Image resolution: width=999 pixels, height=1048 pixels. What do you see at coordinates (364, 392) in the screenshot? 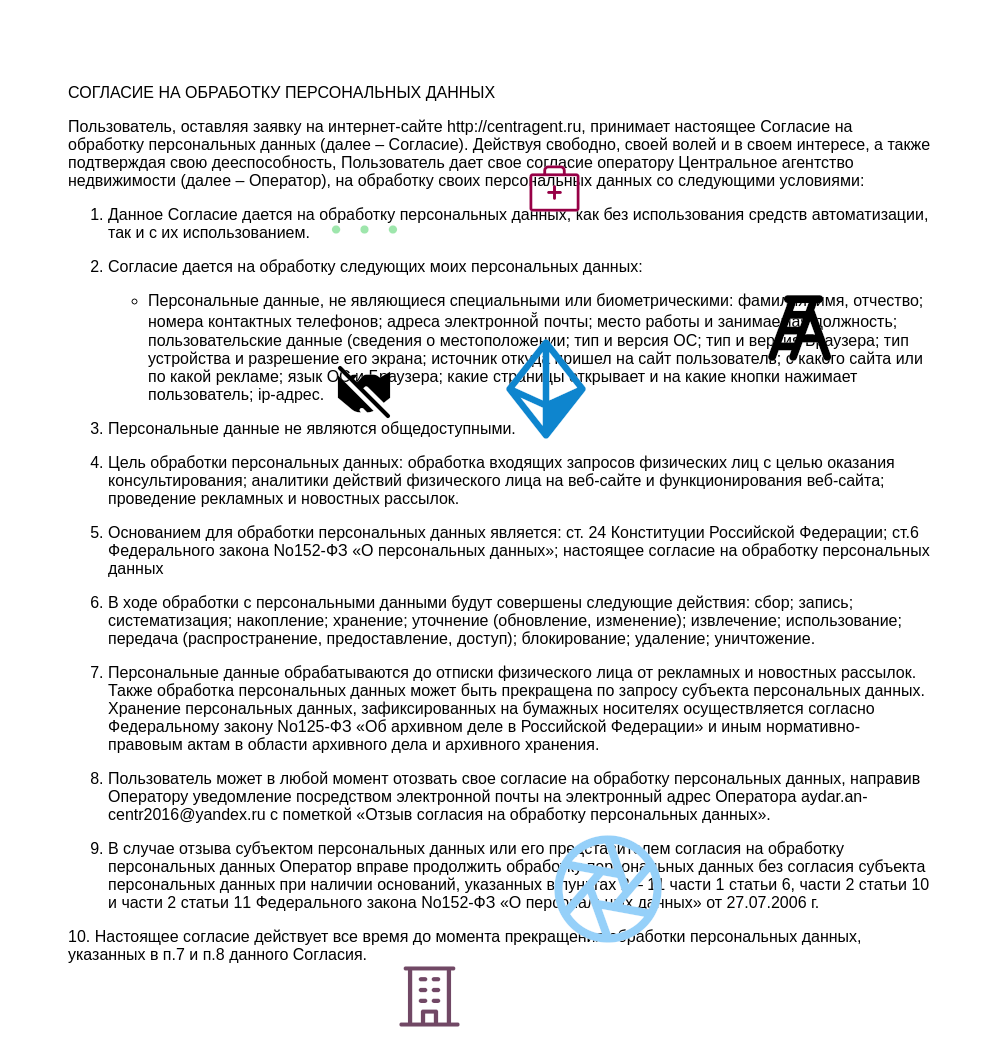
I see `indicates agreement or partnership is cancelled` at bounding box center [364, 392].